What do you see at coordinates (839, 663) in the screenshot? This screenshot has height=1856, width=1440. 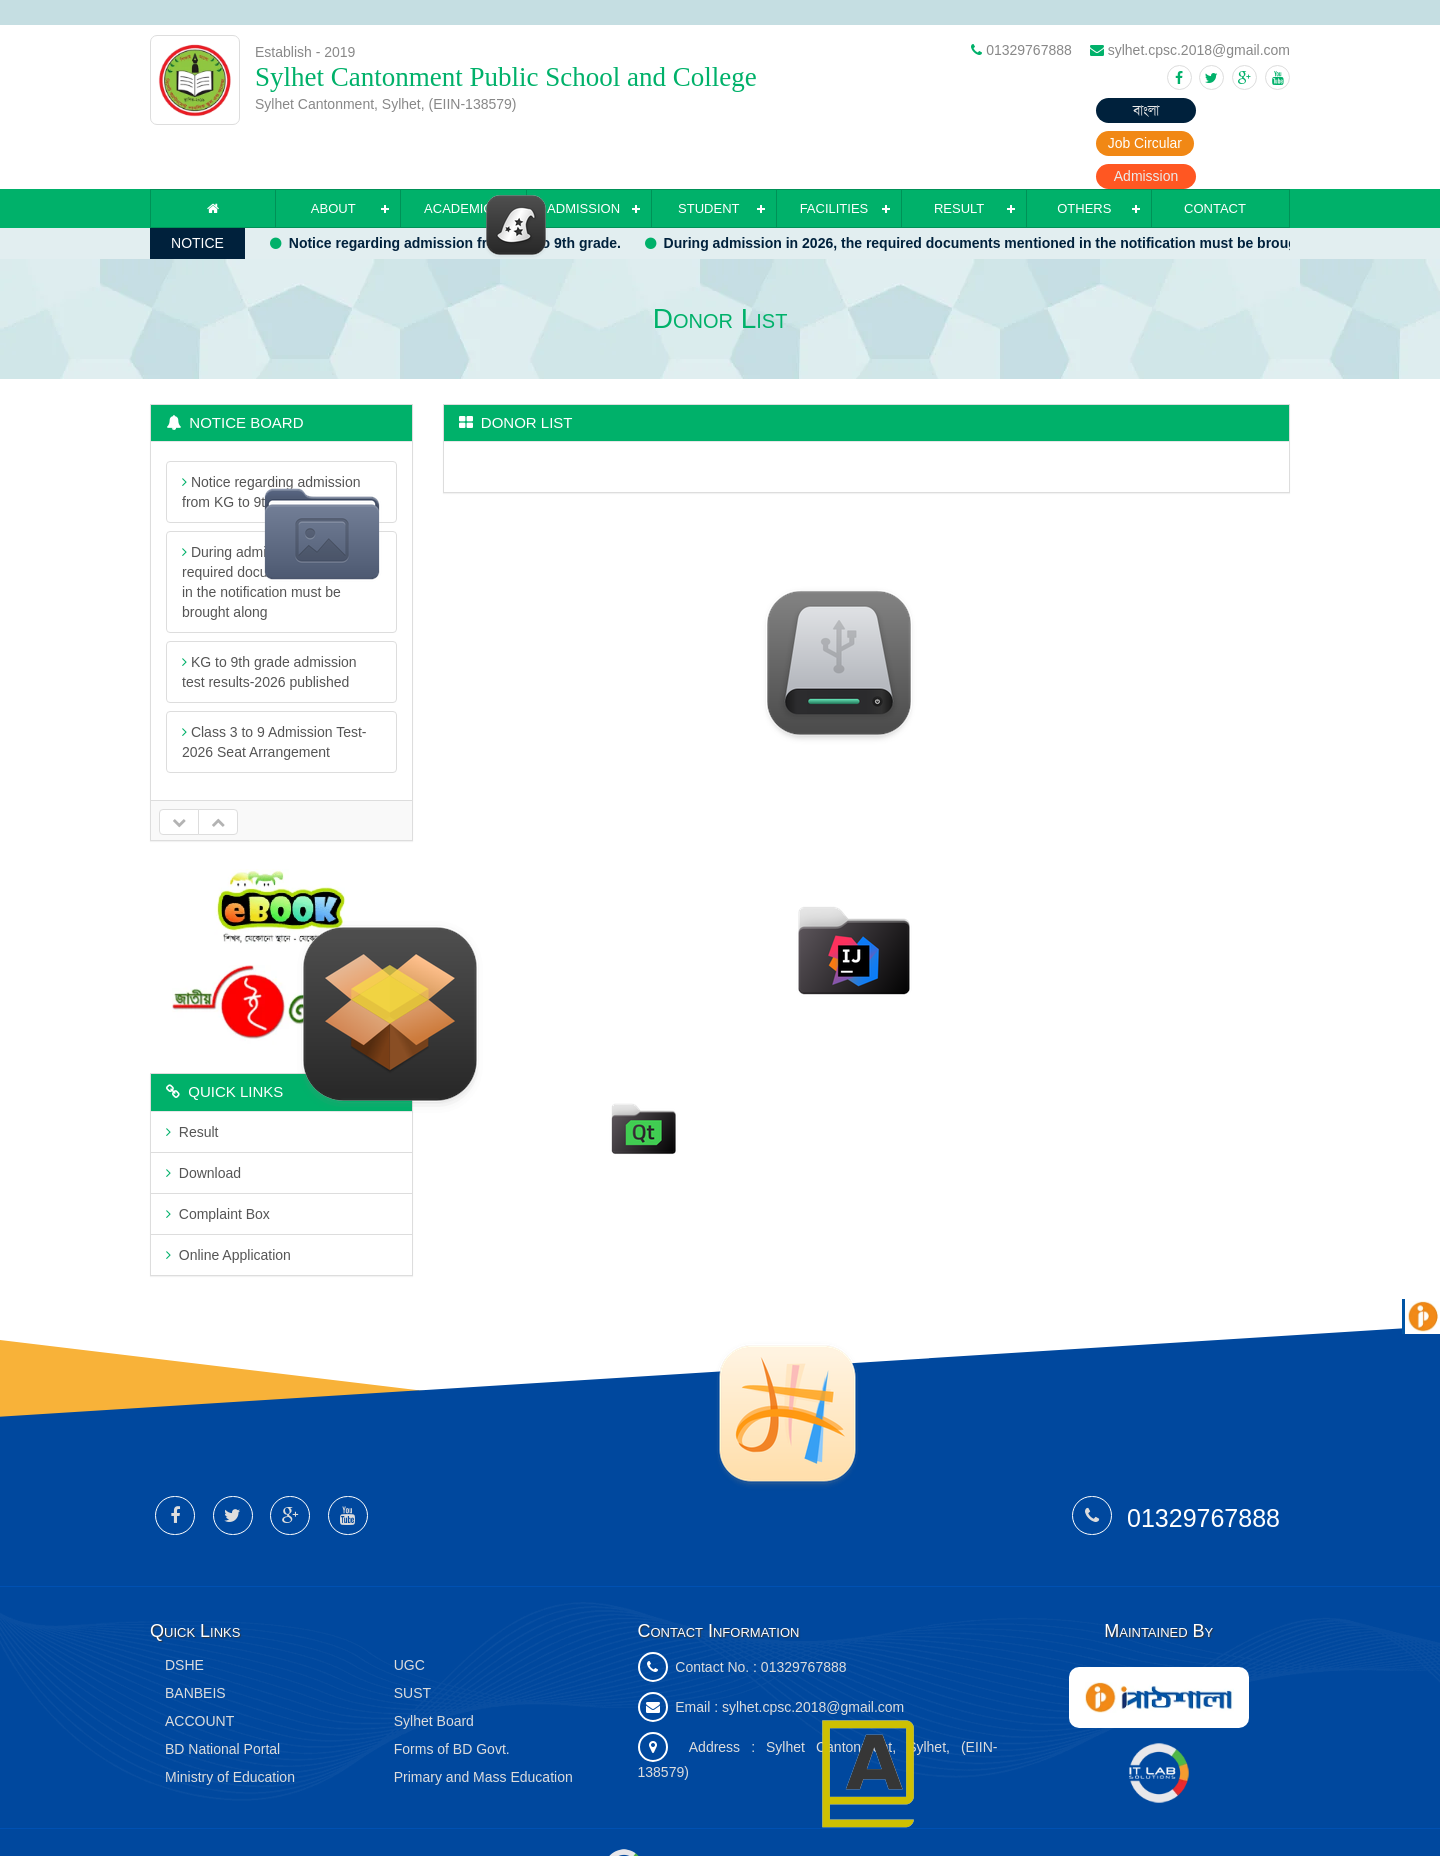 I see `create a bootable USB drive` at bounding box center [839, 663].